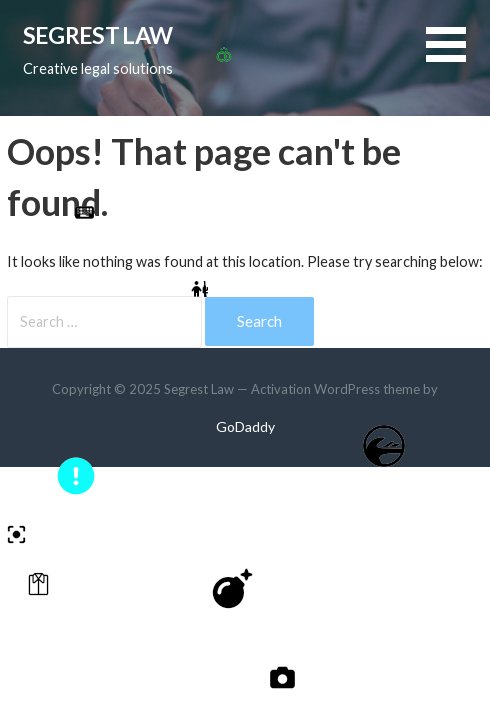  I want to click on open the on-screen keyboard, so click(84, 212).